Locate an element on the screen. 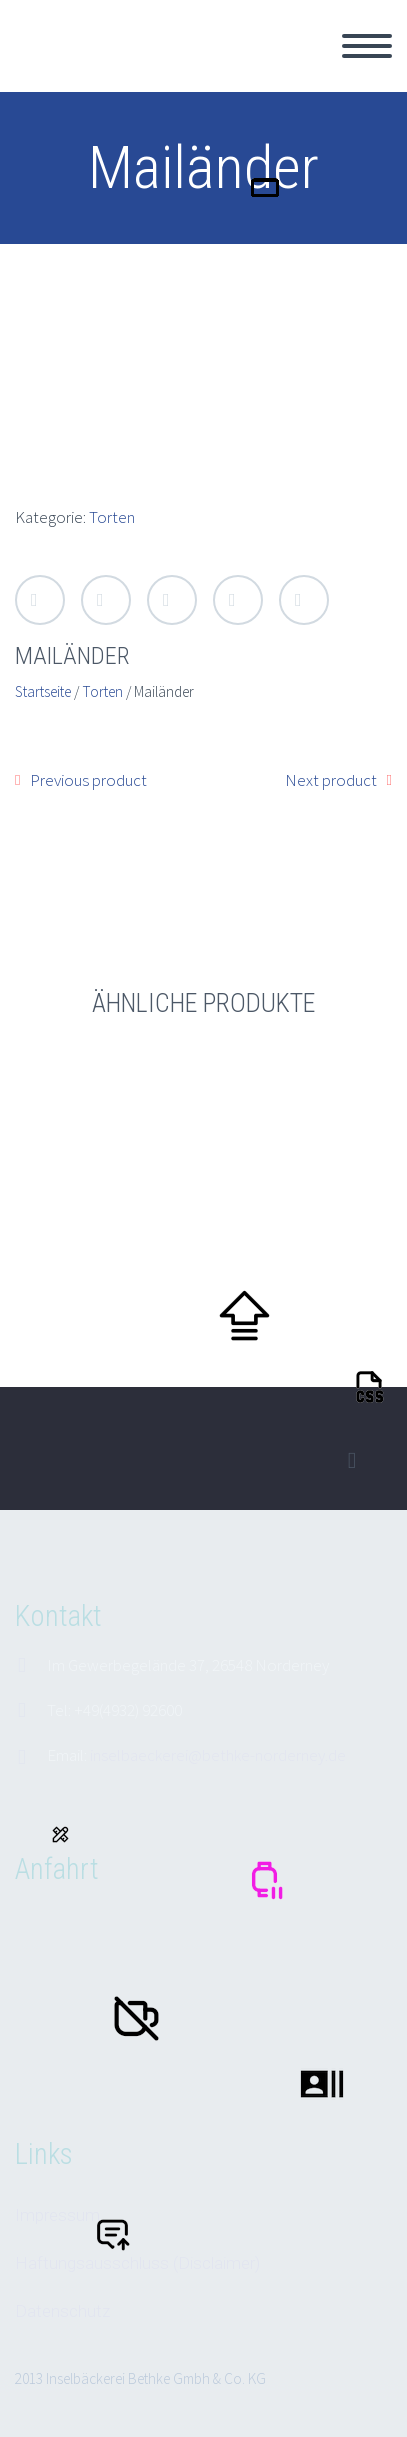 This screenshot has width=407, height=2437. pause activity tracking on smartwatch is located at coordinates (264, 1879).